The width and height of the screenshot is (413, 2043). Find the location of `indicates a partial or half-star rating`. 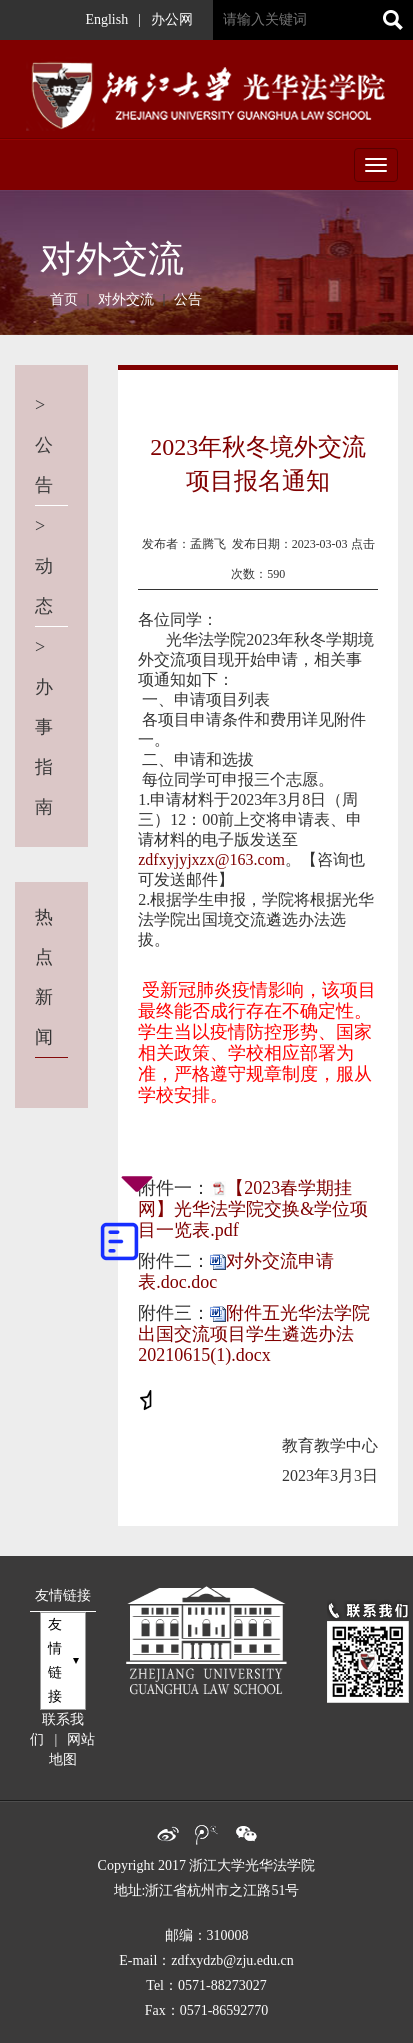

indicates a partial or half-star rating is located at coordinates (150, 1400).